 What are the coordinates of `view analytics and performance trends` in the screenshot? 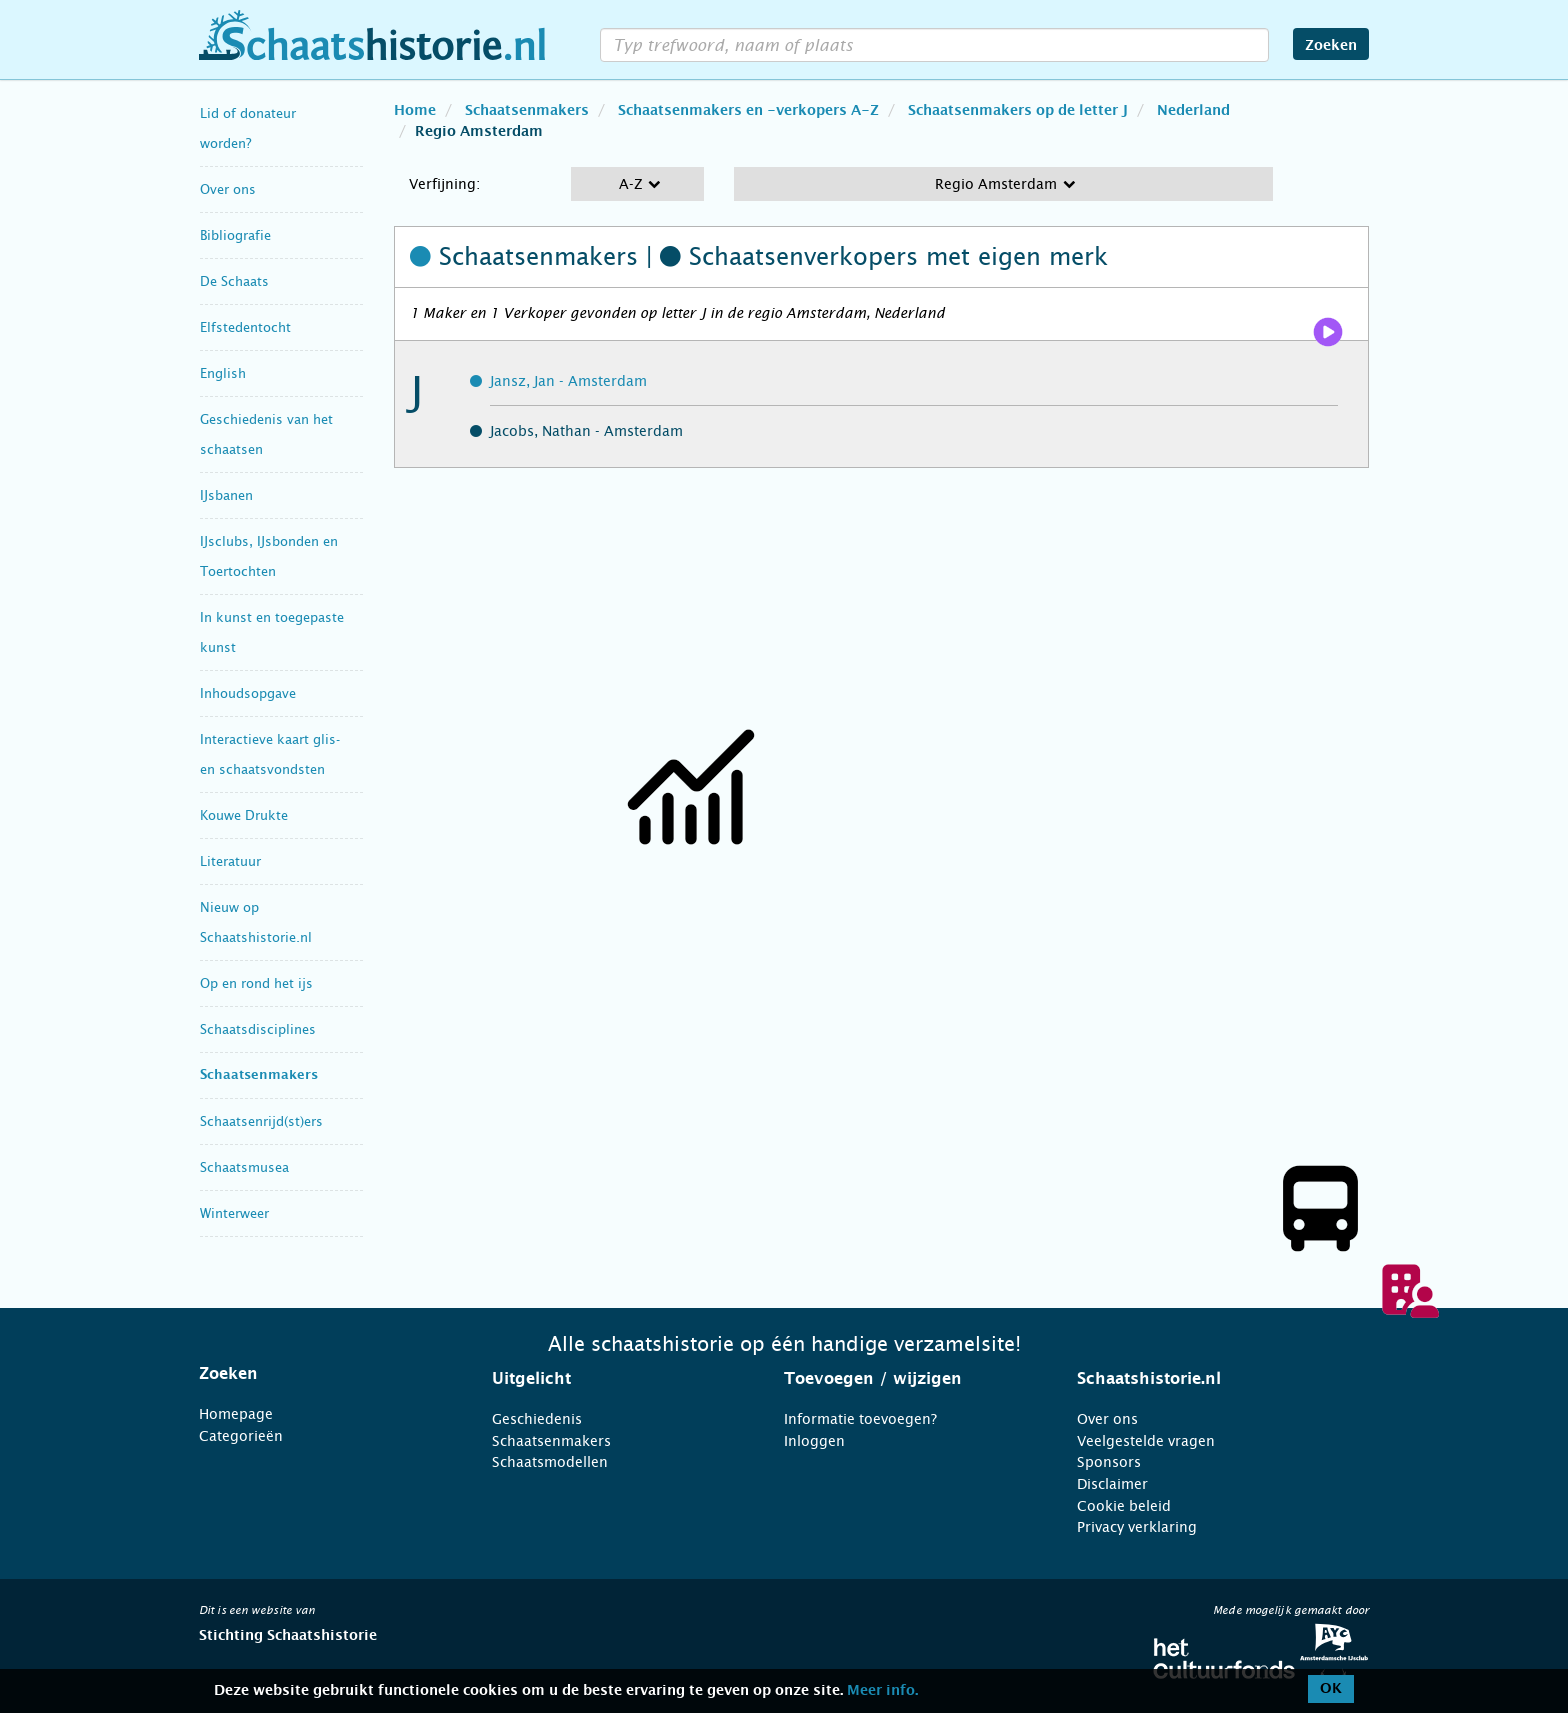 It's located at (691, 787).